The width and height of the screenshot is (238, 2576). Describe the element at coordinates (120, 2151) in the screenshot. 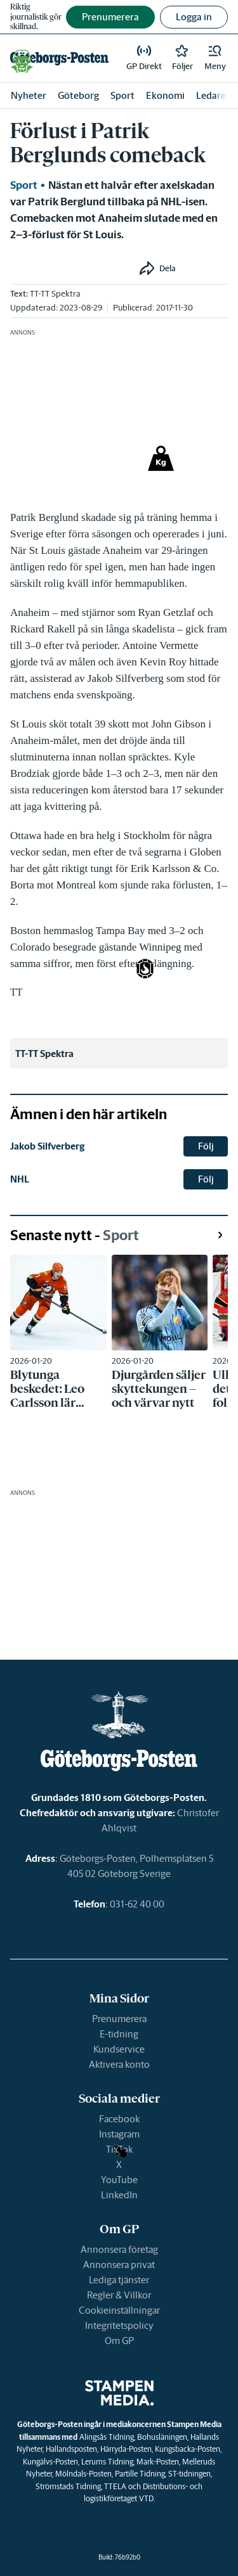

I see `indicates a chemical reaction or potion effect` at that location.